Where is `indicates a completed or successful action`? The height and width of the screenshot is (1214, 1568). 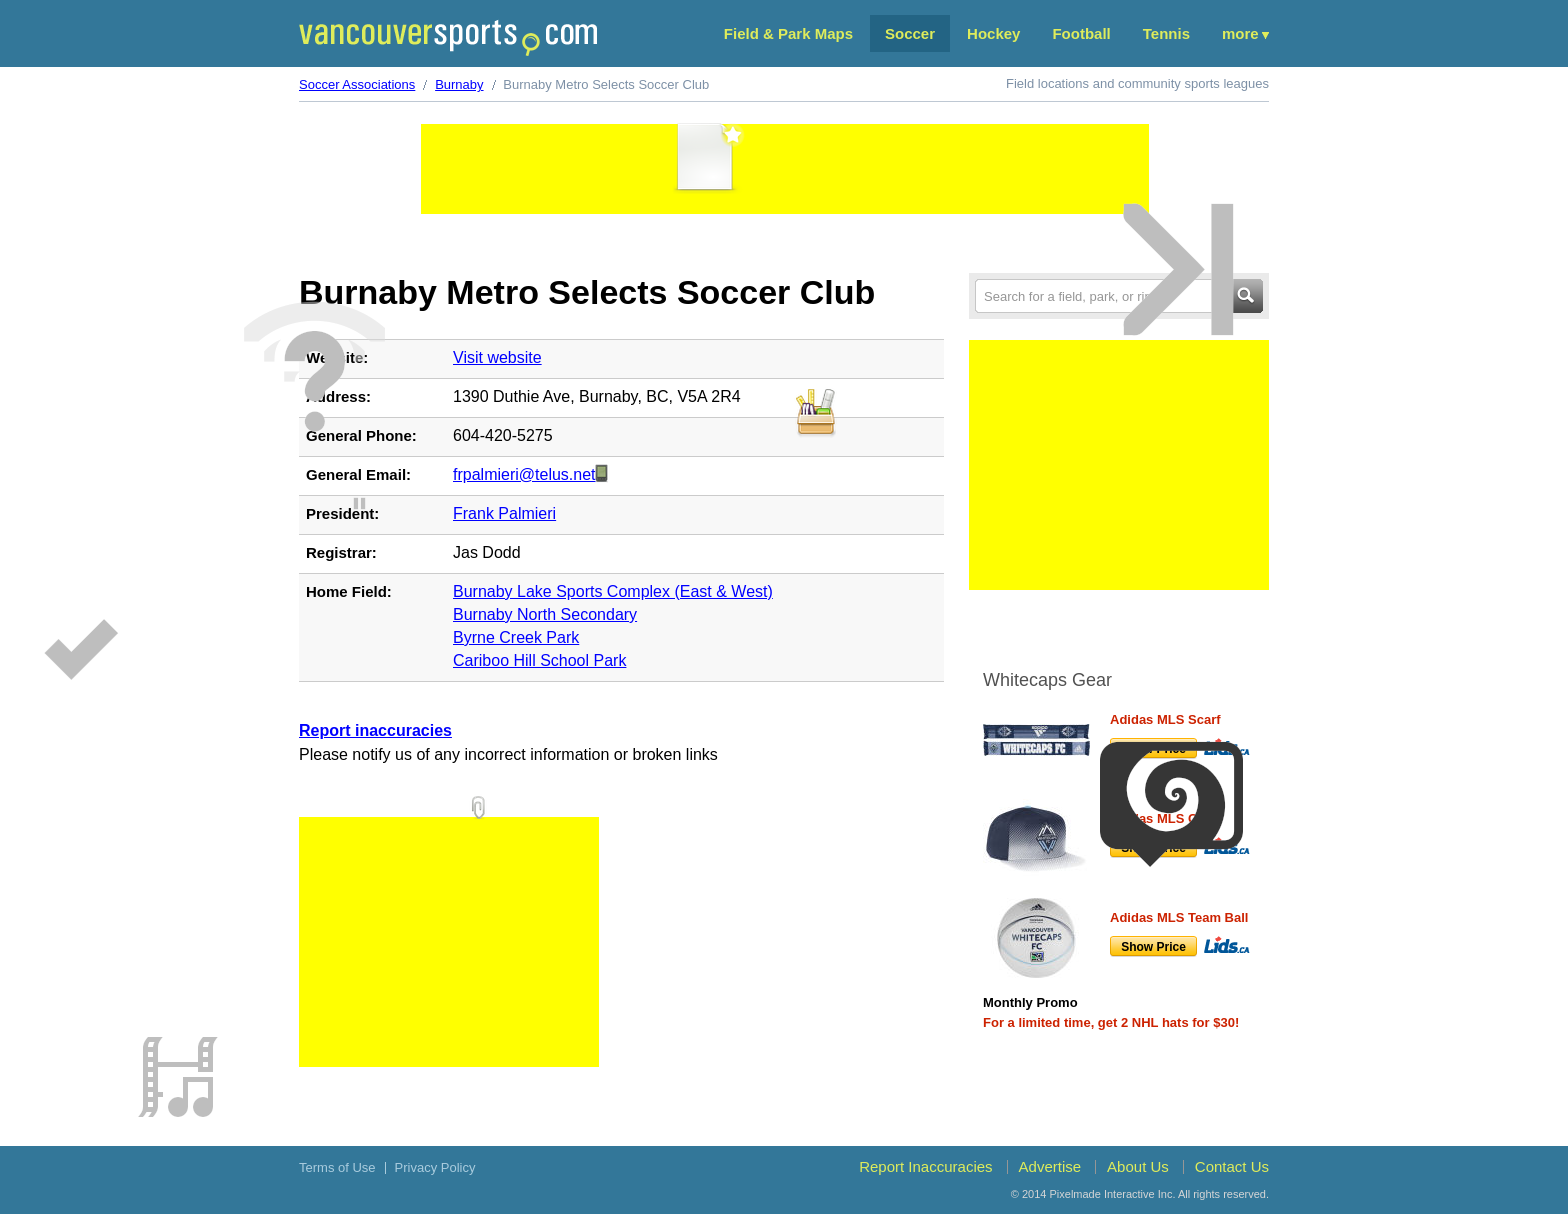
indicates a completed or successful action is located at coordinates (78, 646).